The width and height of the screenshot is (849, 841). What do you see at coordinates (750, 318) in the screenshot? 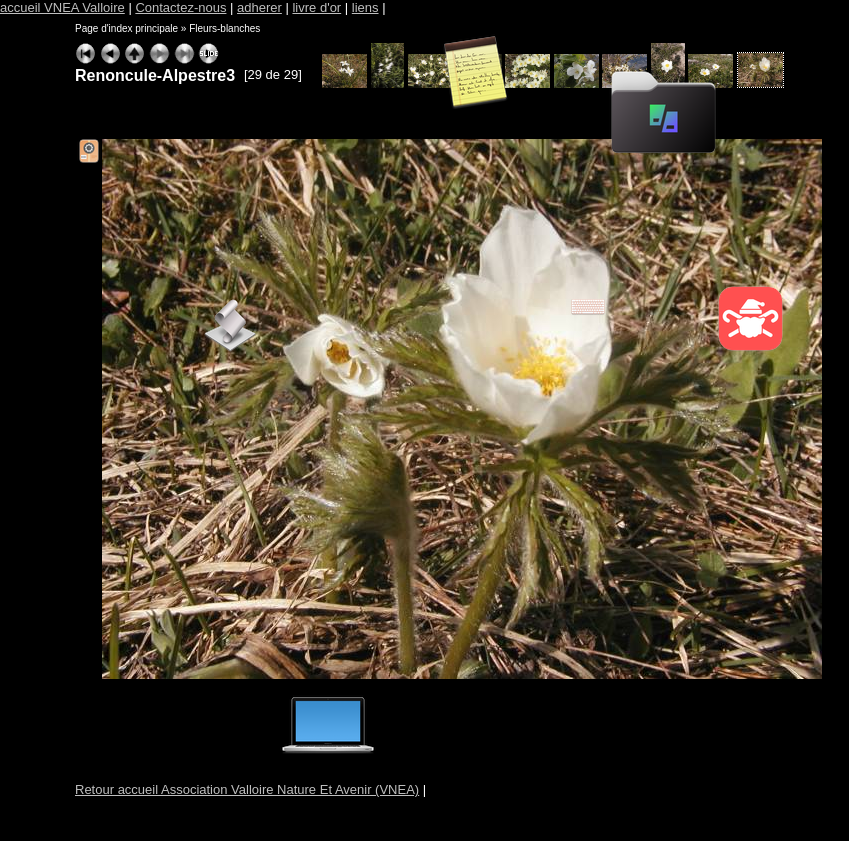
I see `open Santa security application` at bounding box center [750, 318].